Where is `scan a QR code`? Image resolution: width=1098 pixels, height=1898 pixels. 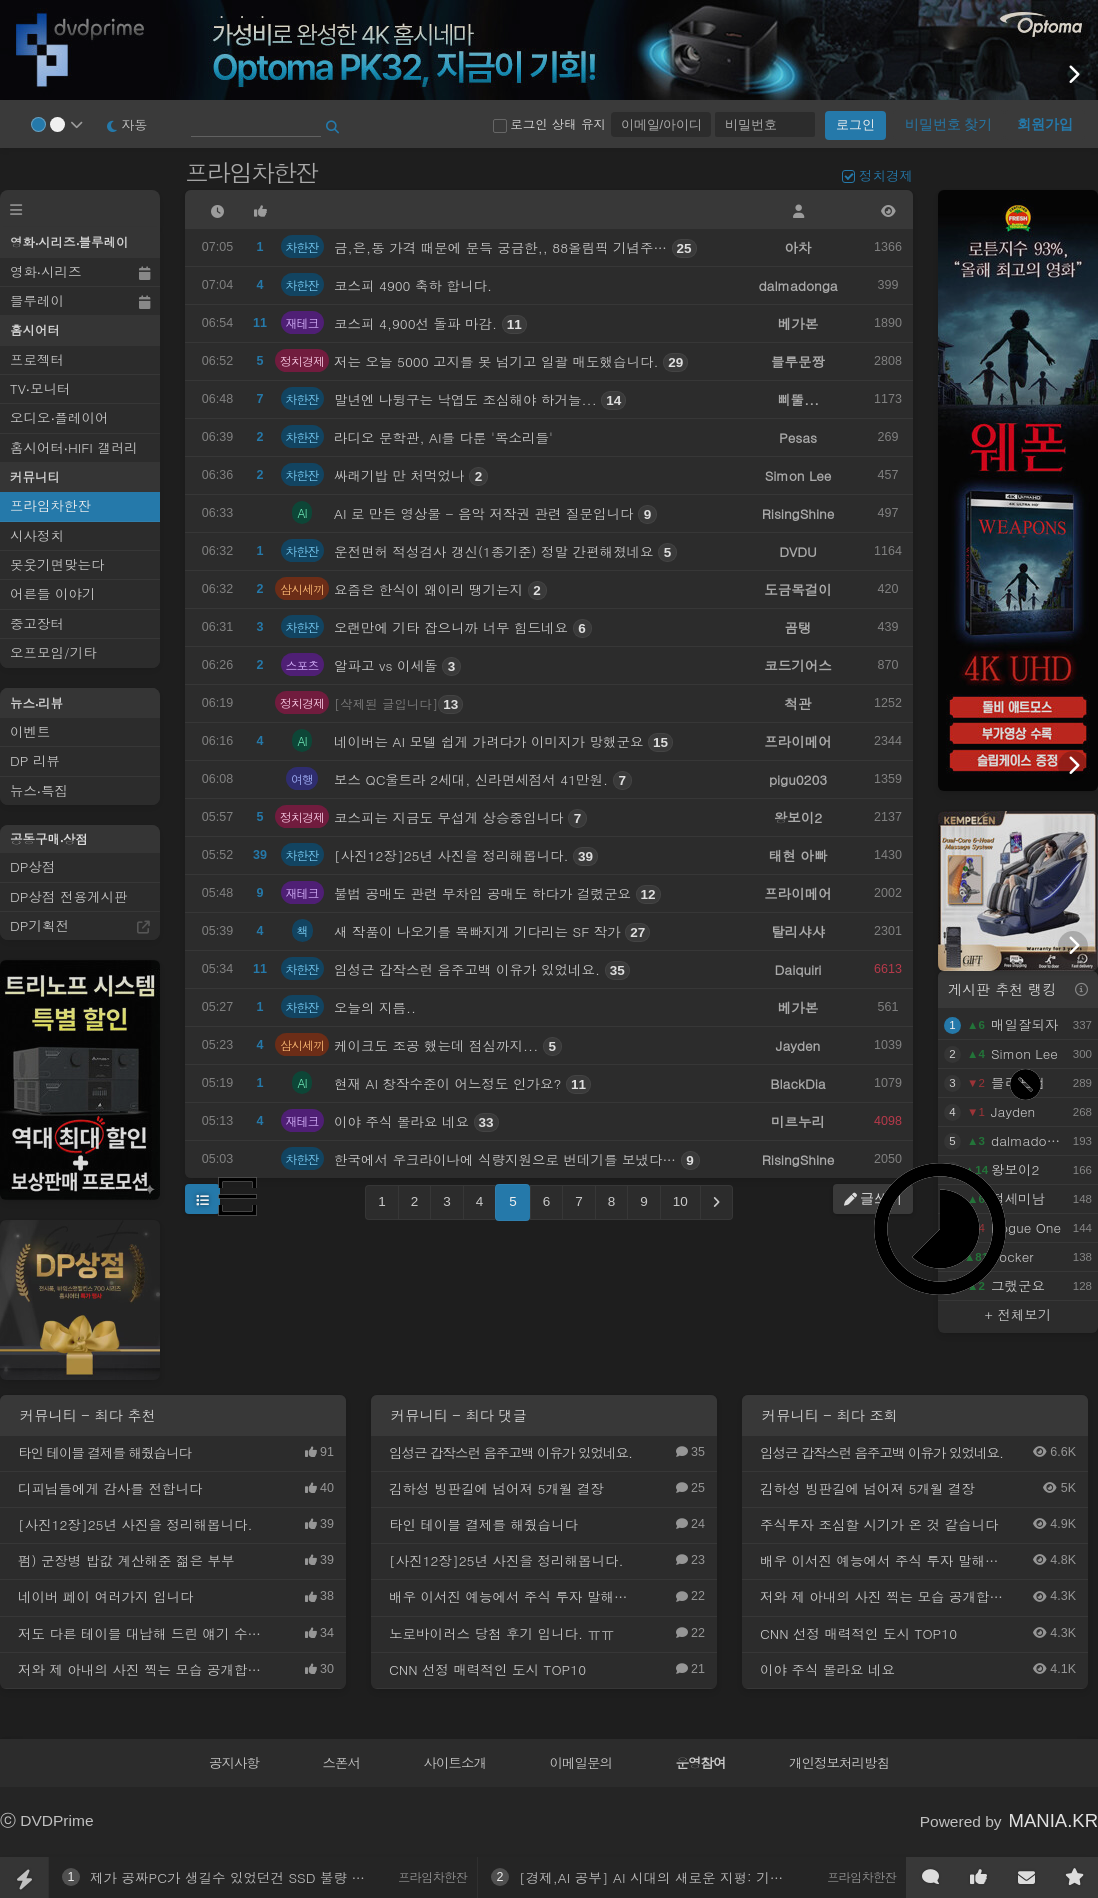
scan a QR code is located at coordinates (237, 1196).